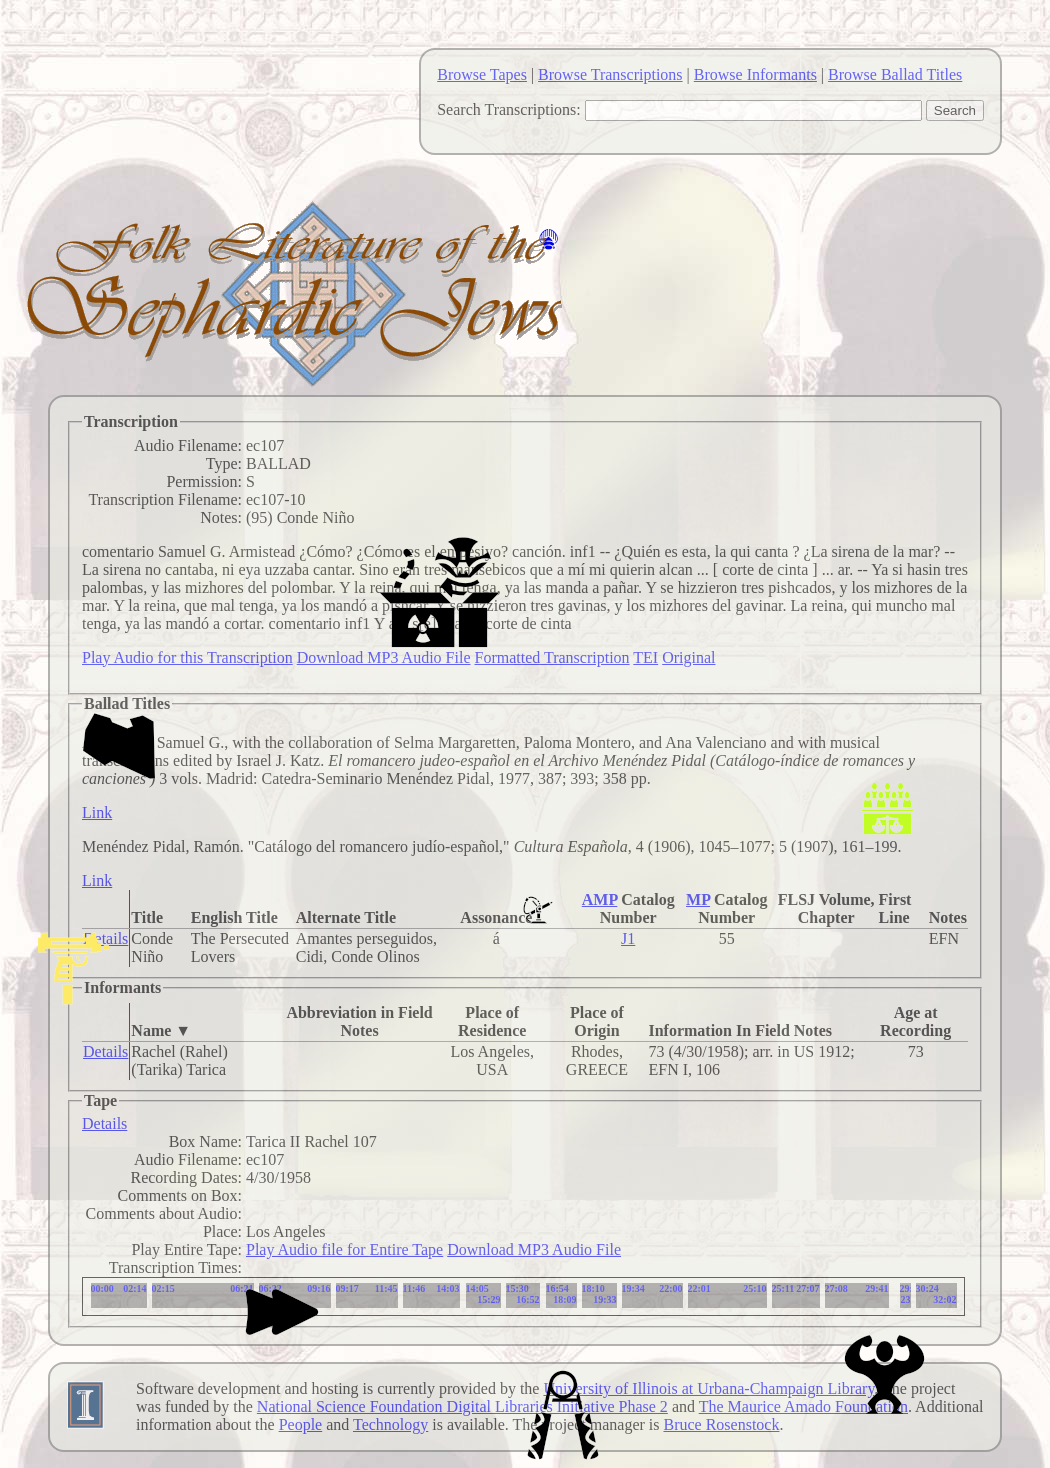  I want to click on view jury or tribunal panel, so click(887, 808).